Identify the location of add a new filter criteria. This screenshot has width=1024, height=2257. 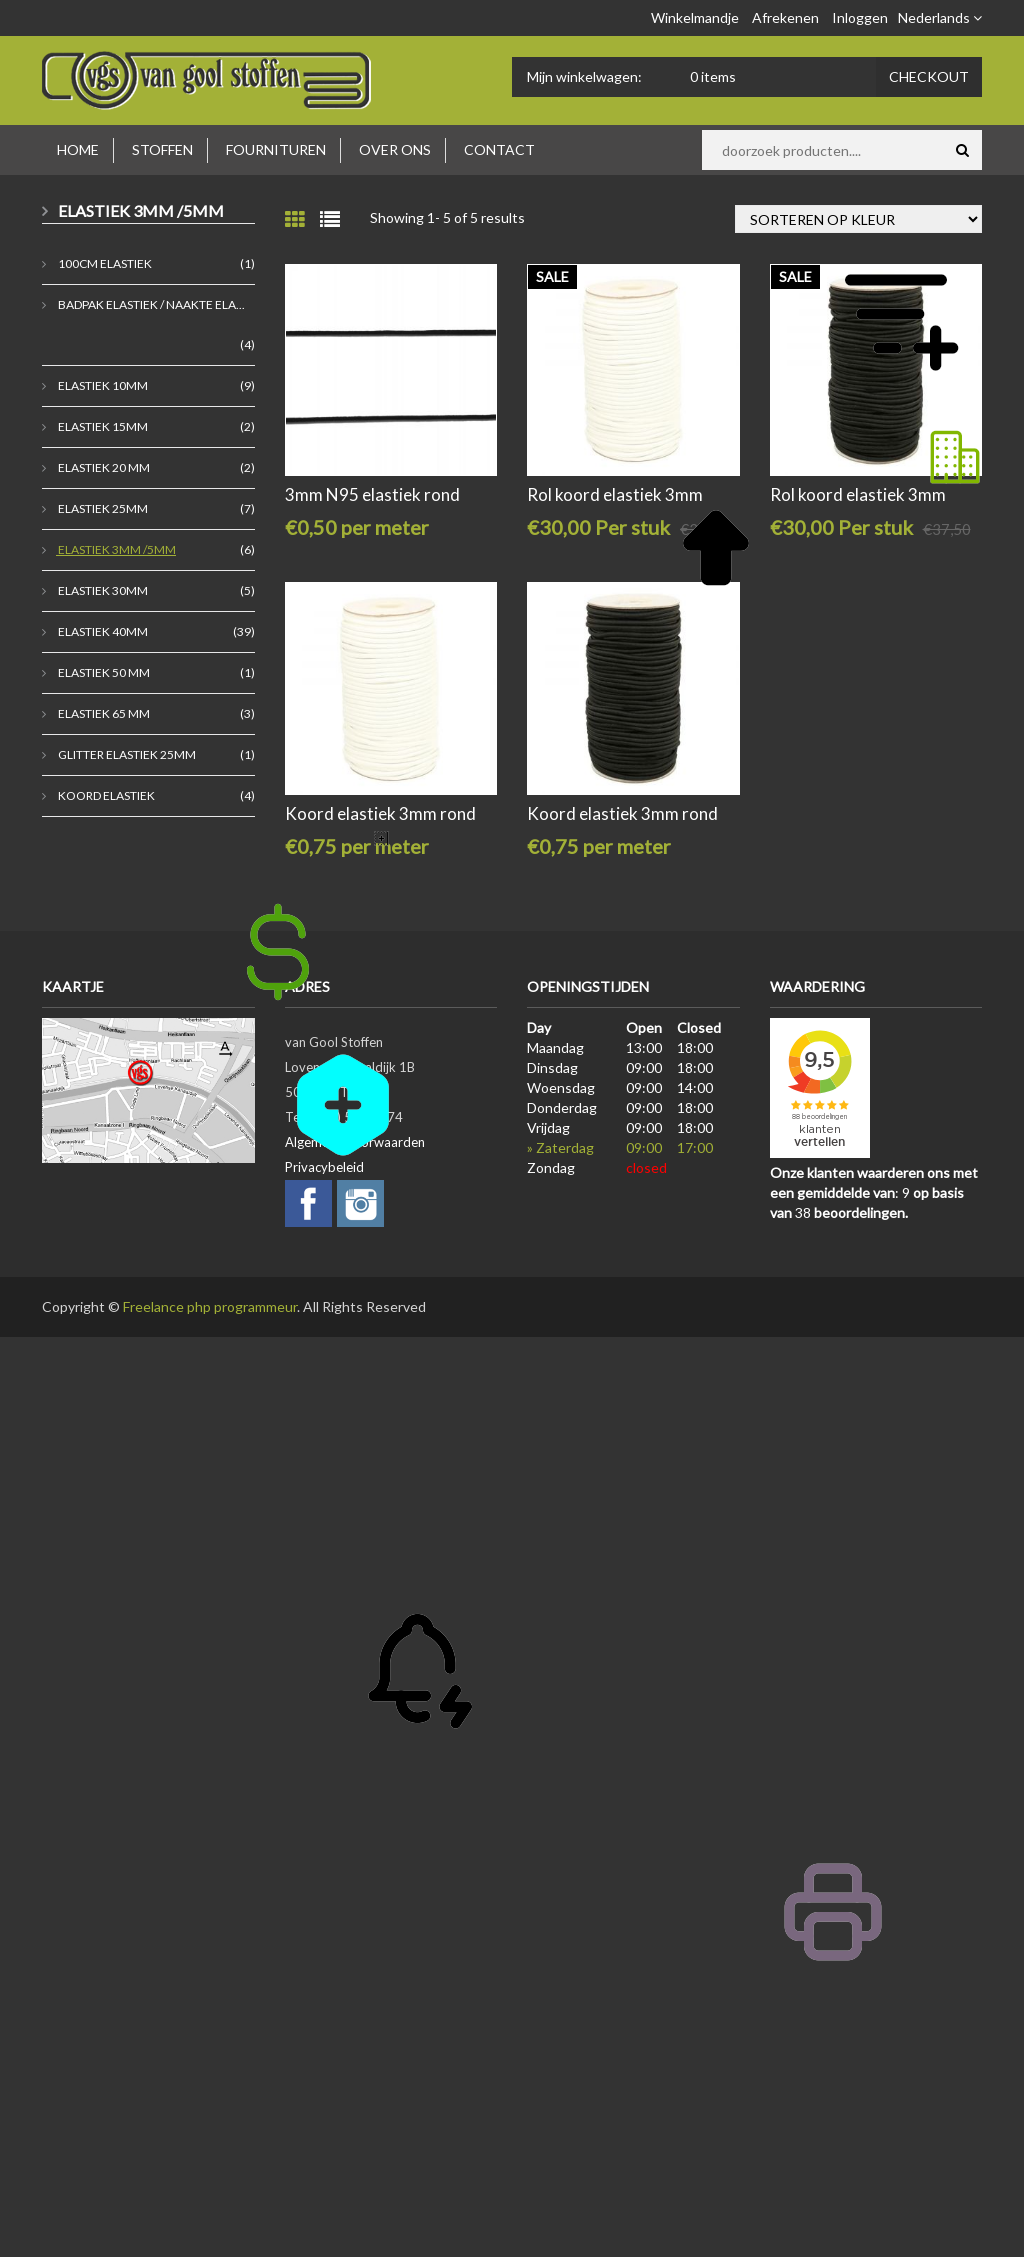
(896, 314).